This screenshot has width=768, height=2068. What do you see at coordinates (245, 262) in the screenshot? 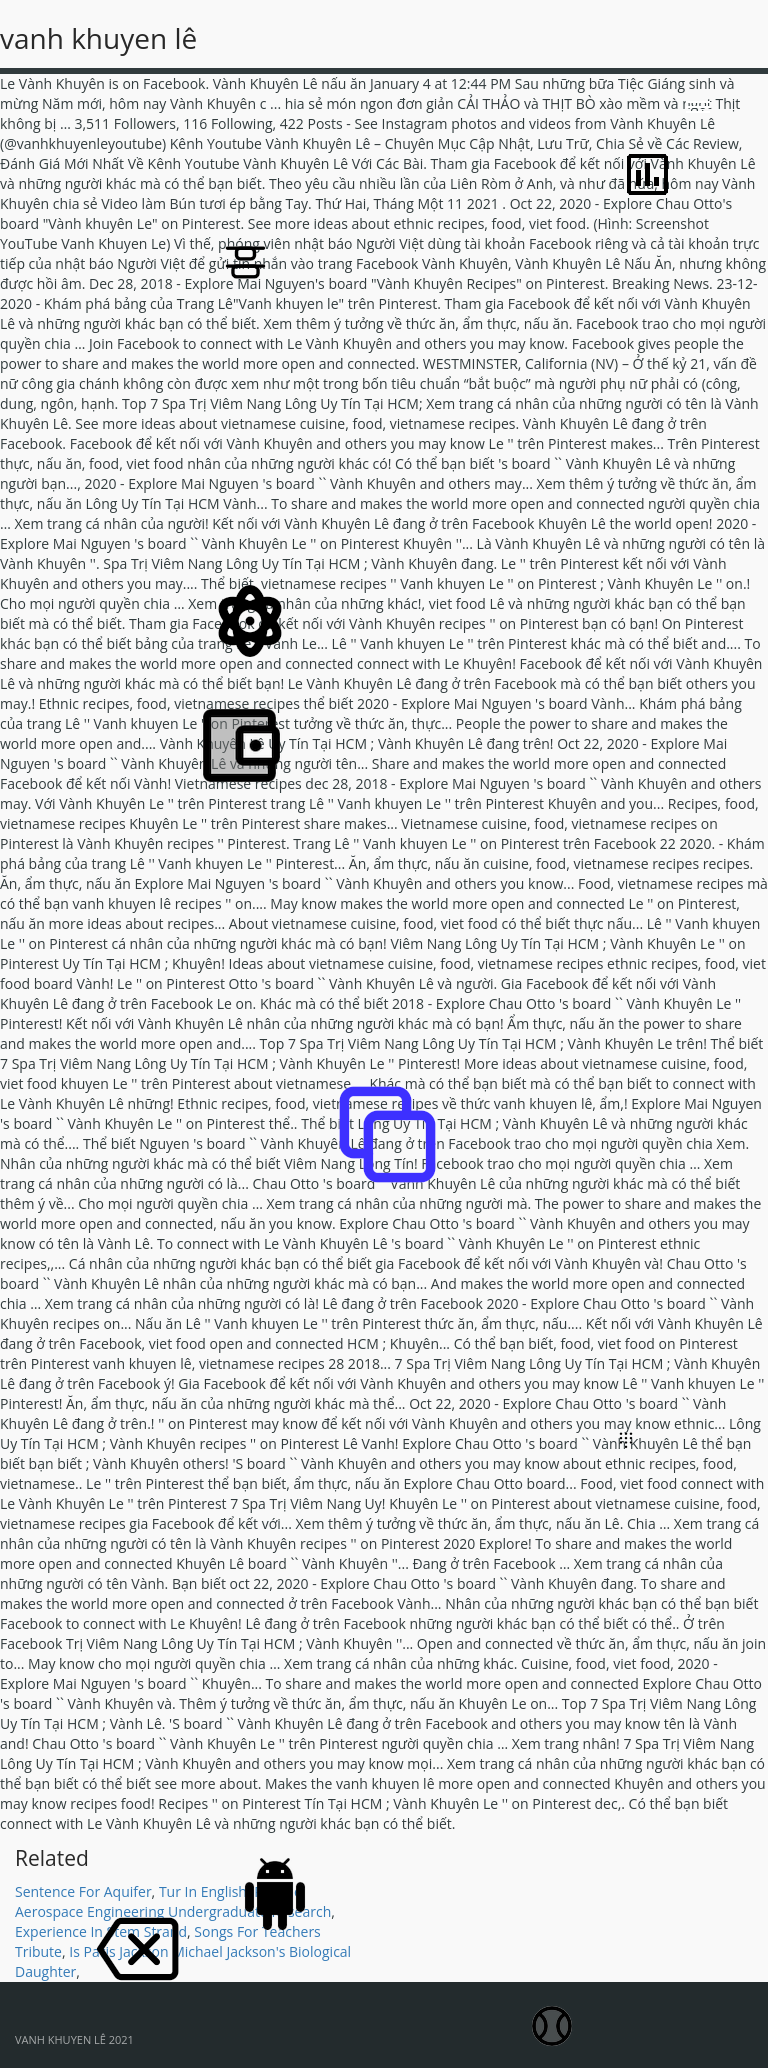
I see `align objects to the top edge with vertical distribution` at bounding box center [245, 262].